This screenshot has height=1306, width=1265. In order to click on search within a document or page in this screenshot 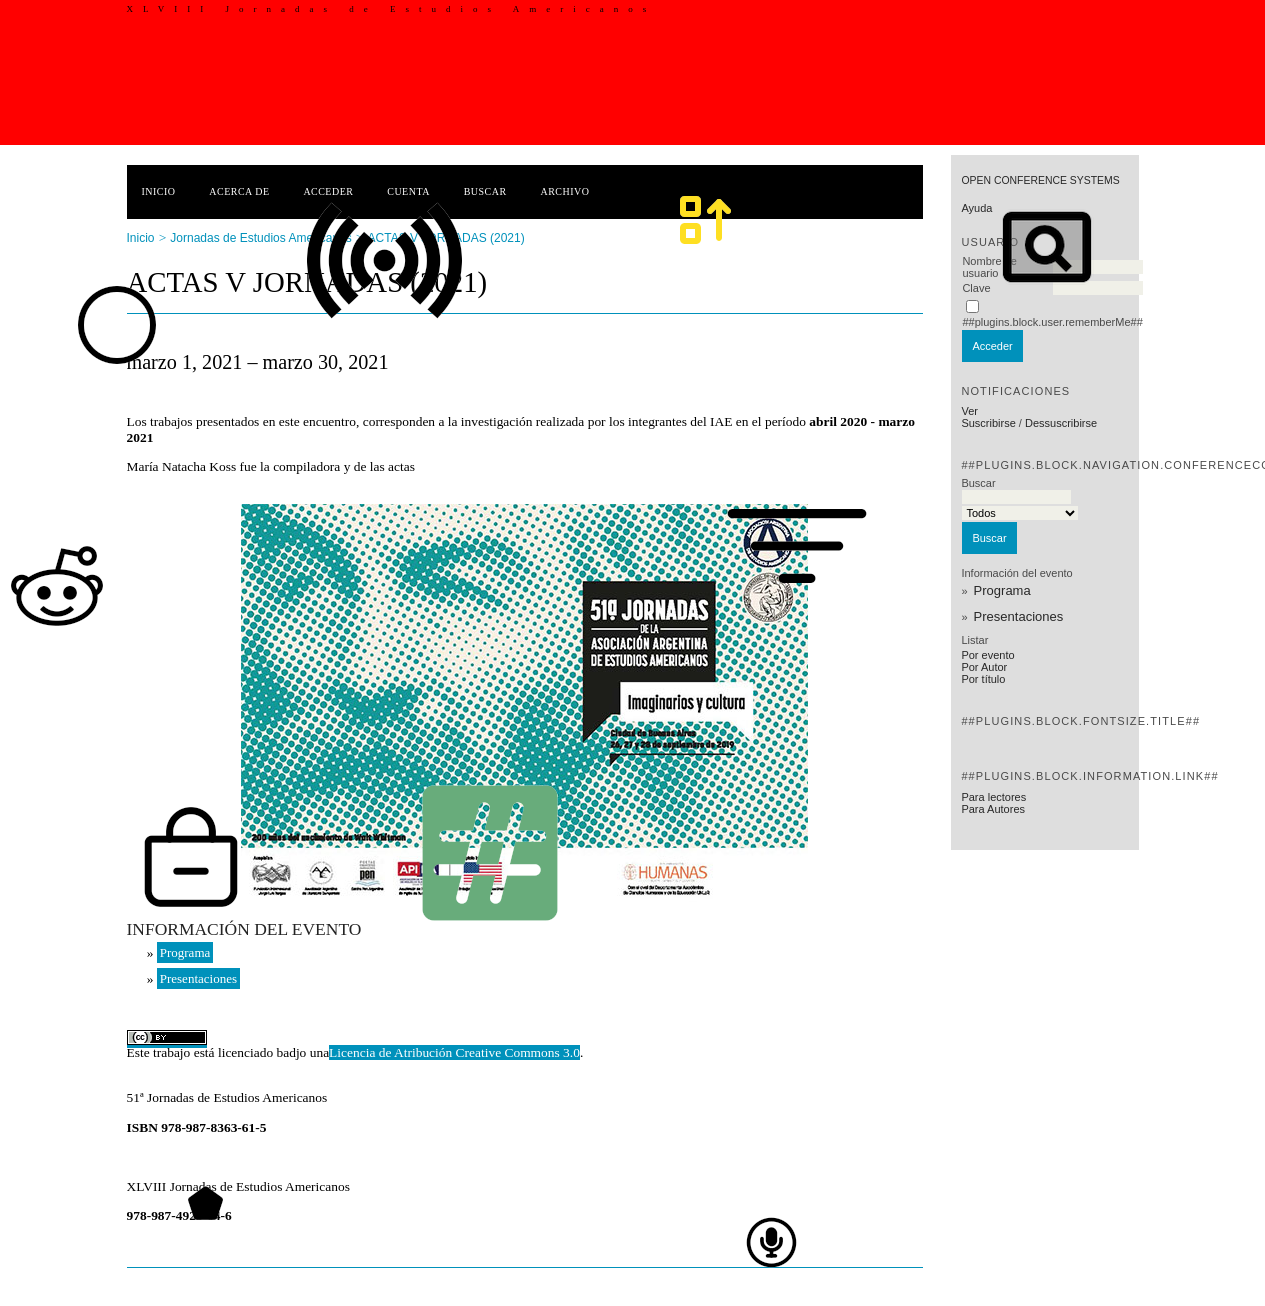, I will do `click(1047, 247)`.